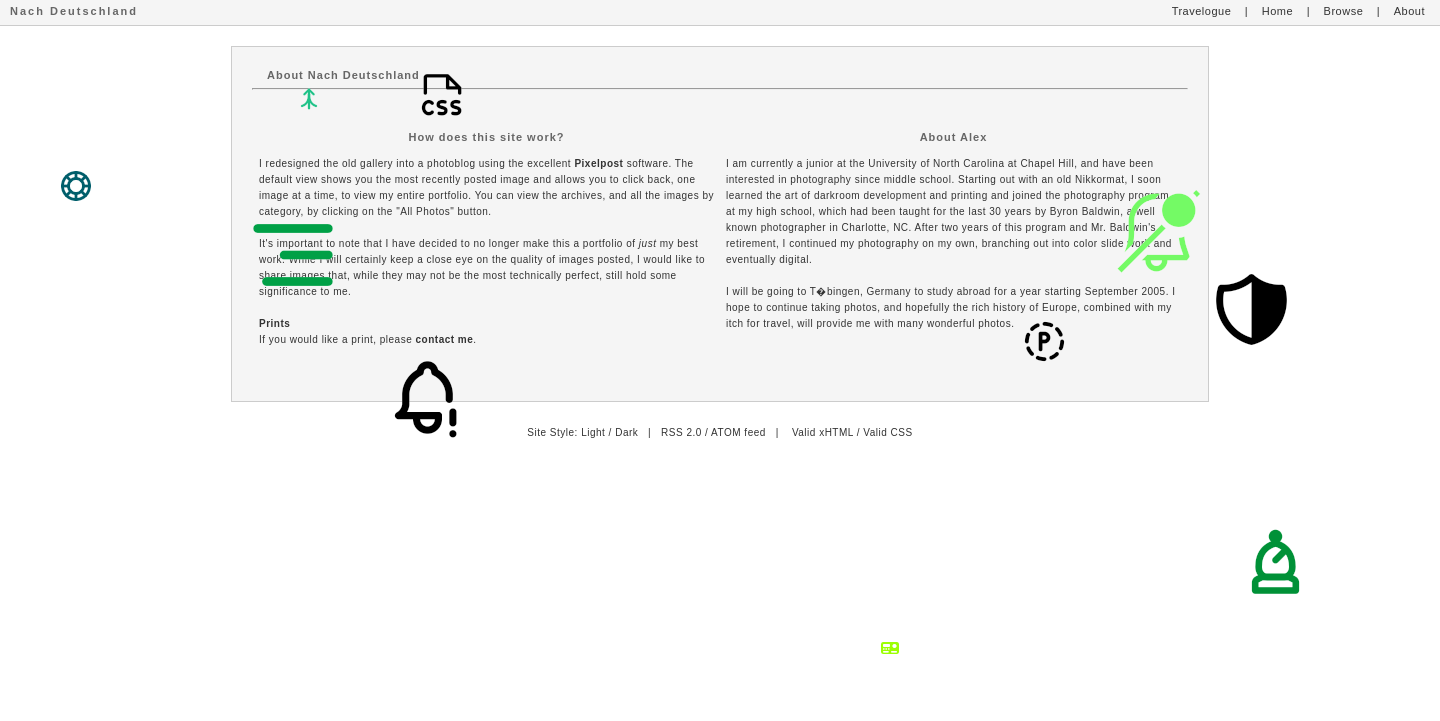  Describe the element at coordinates (1251, 309) in the screenshot. I see `indicates partial security or protection status` at that location.